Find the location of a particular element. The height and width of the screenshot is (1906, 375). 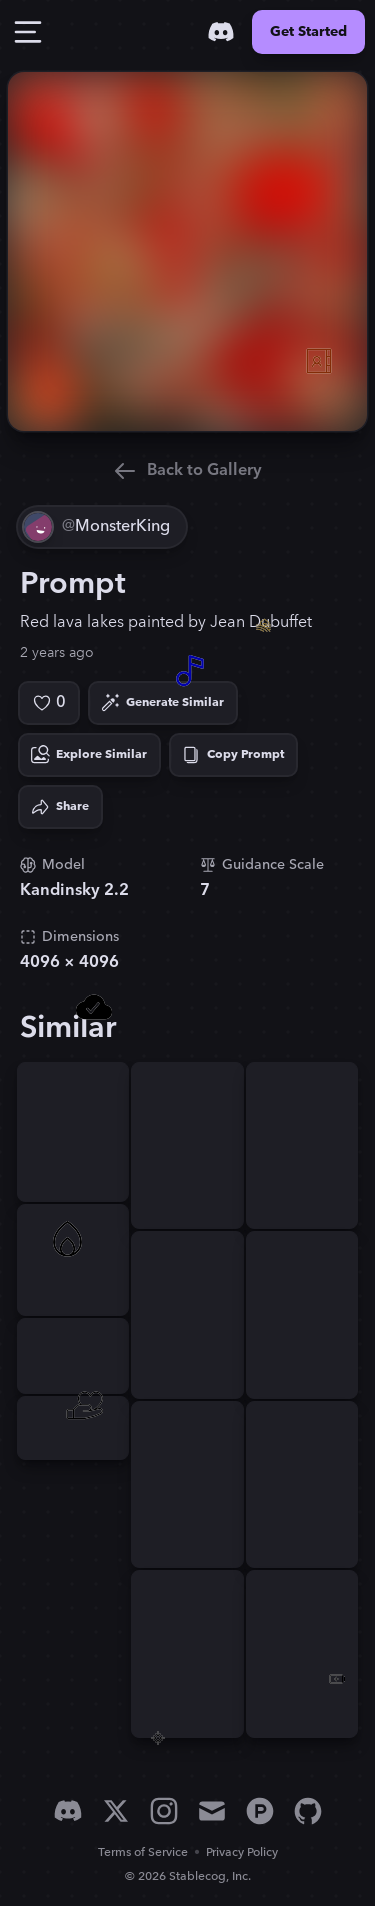

collapse or minimize content from all sides is located at coordinates (158, 1738).